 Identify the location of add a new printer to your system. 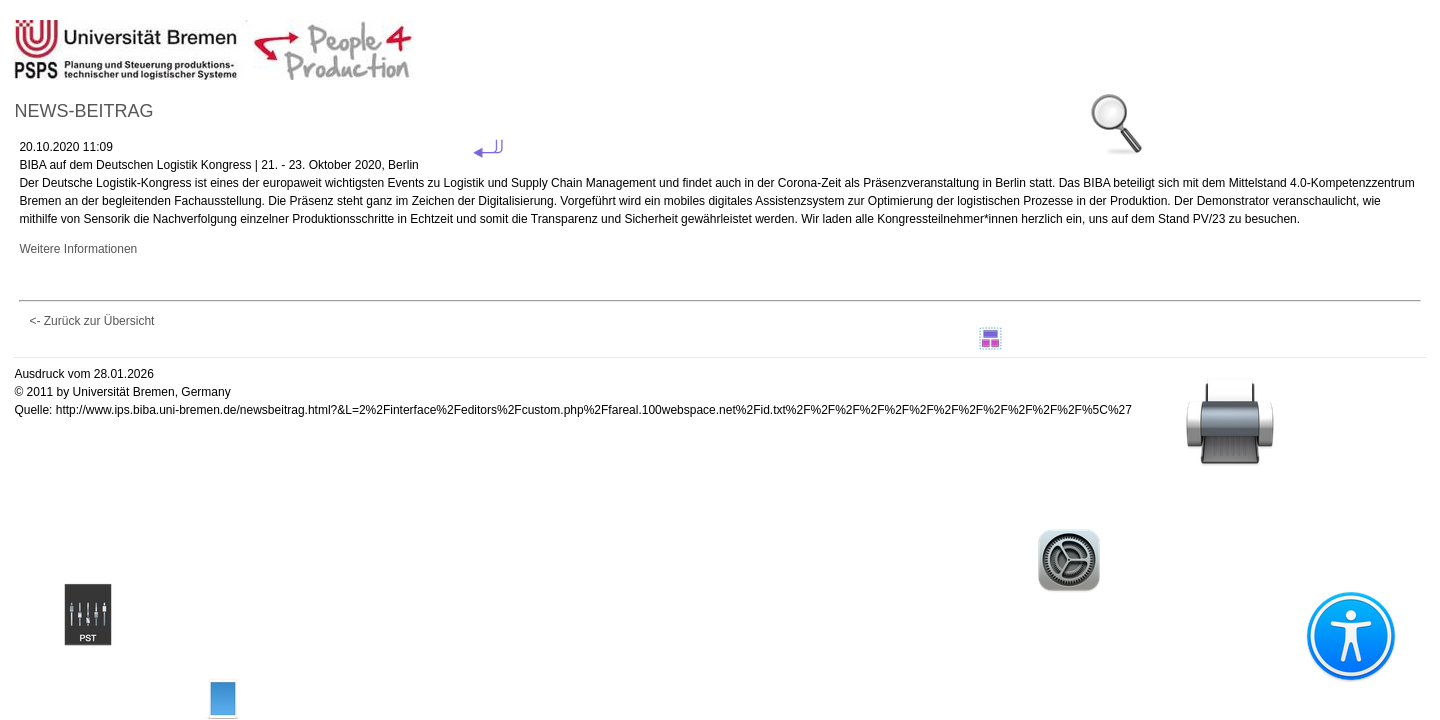
(1230, 421).